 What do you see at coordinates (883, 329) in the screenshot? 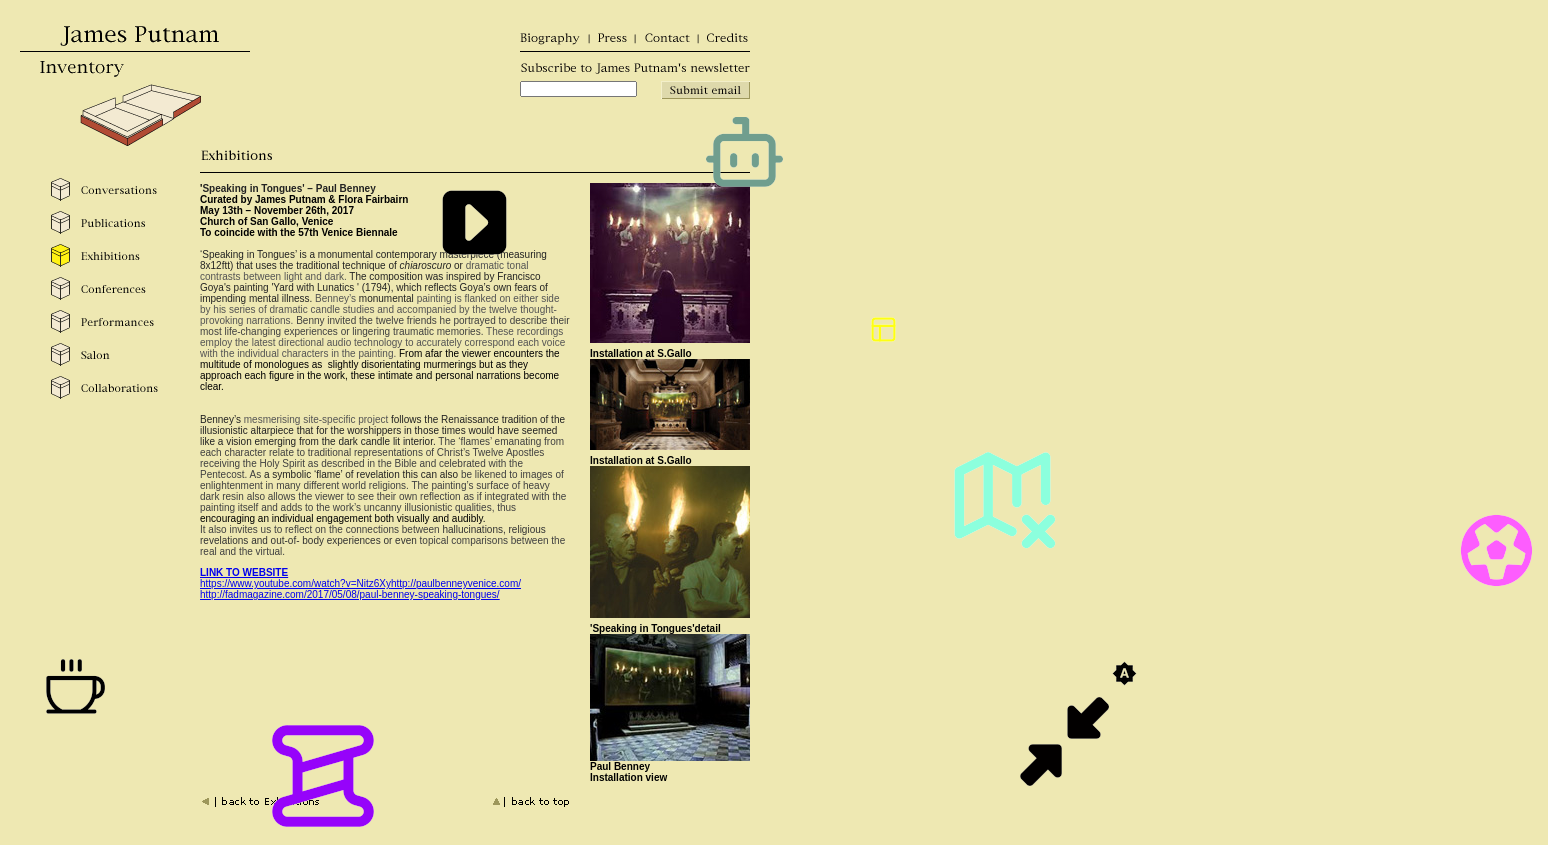
I see `change page layout or view` at bounding box center [883, 329].